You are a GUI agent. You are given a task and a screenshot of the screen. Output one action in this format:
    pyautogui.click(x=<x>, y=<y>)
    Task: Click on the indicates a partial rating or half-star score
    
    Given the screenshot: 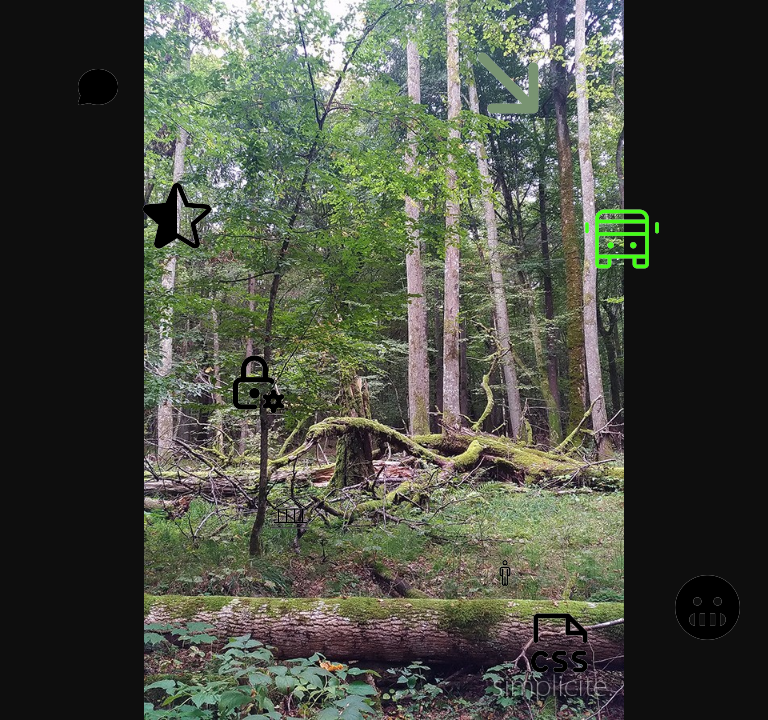 What is the action you would take?
    pyautogui.click(x=177, y=217)
    